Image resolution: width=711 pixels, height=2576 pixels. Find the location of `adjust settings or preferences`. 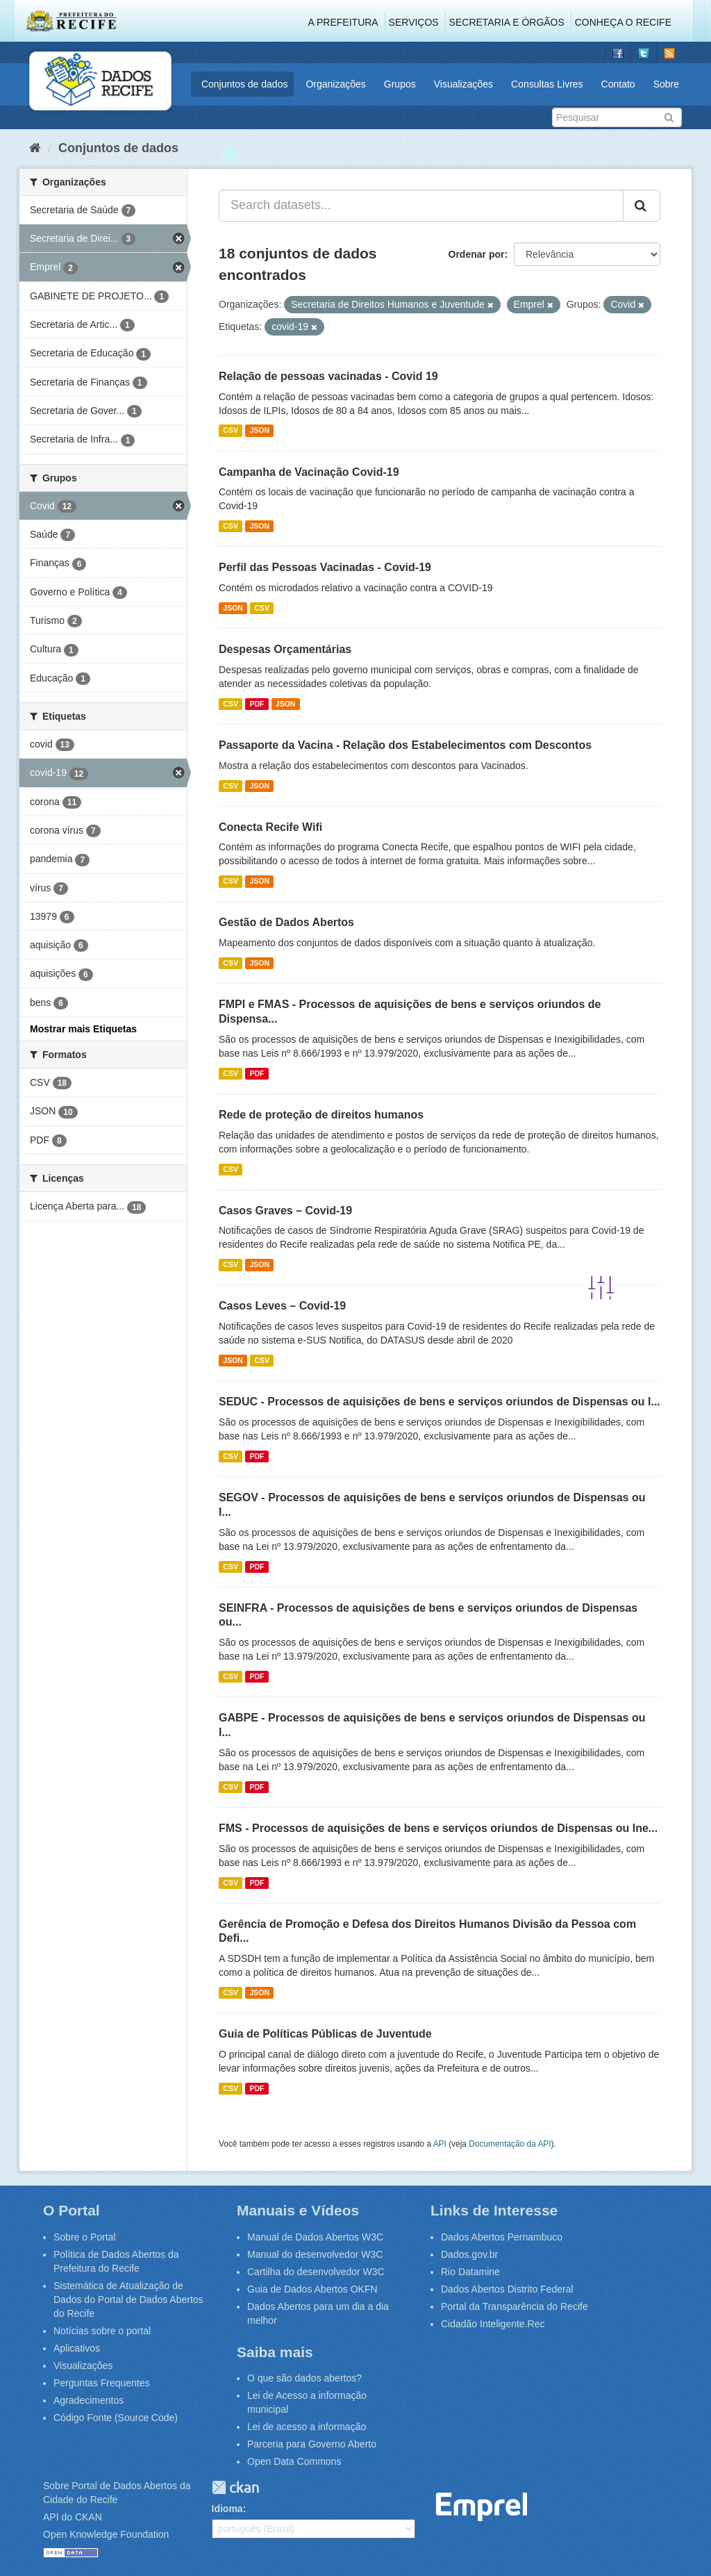

adjust settings or preferences is located at coordinates (601, 1287).